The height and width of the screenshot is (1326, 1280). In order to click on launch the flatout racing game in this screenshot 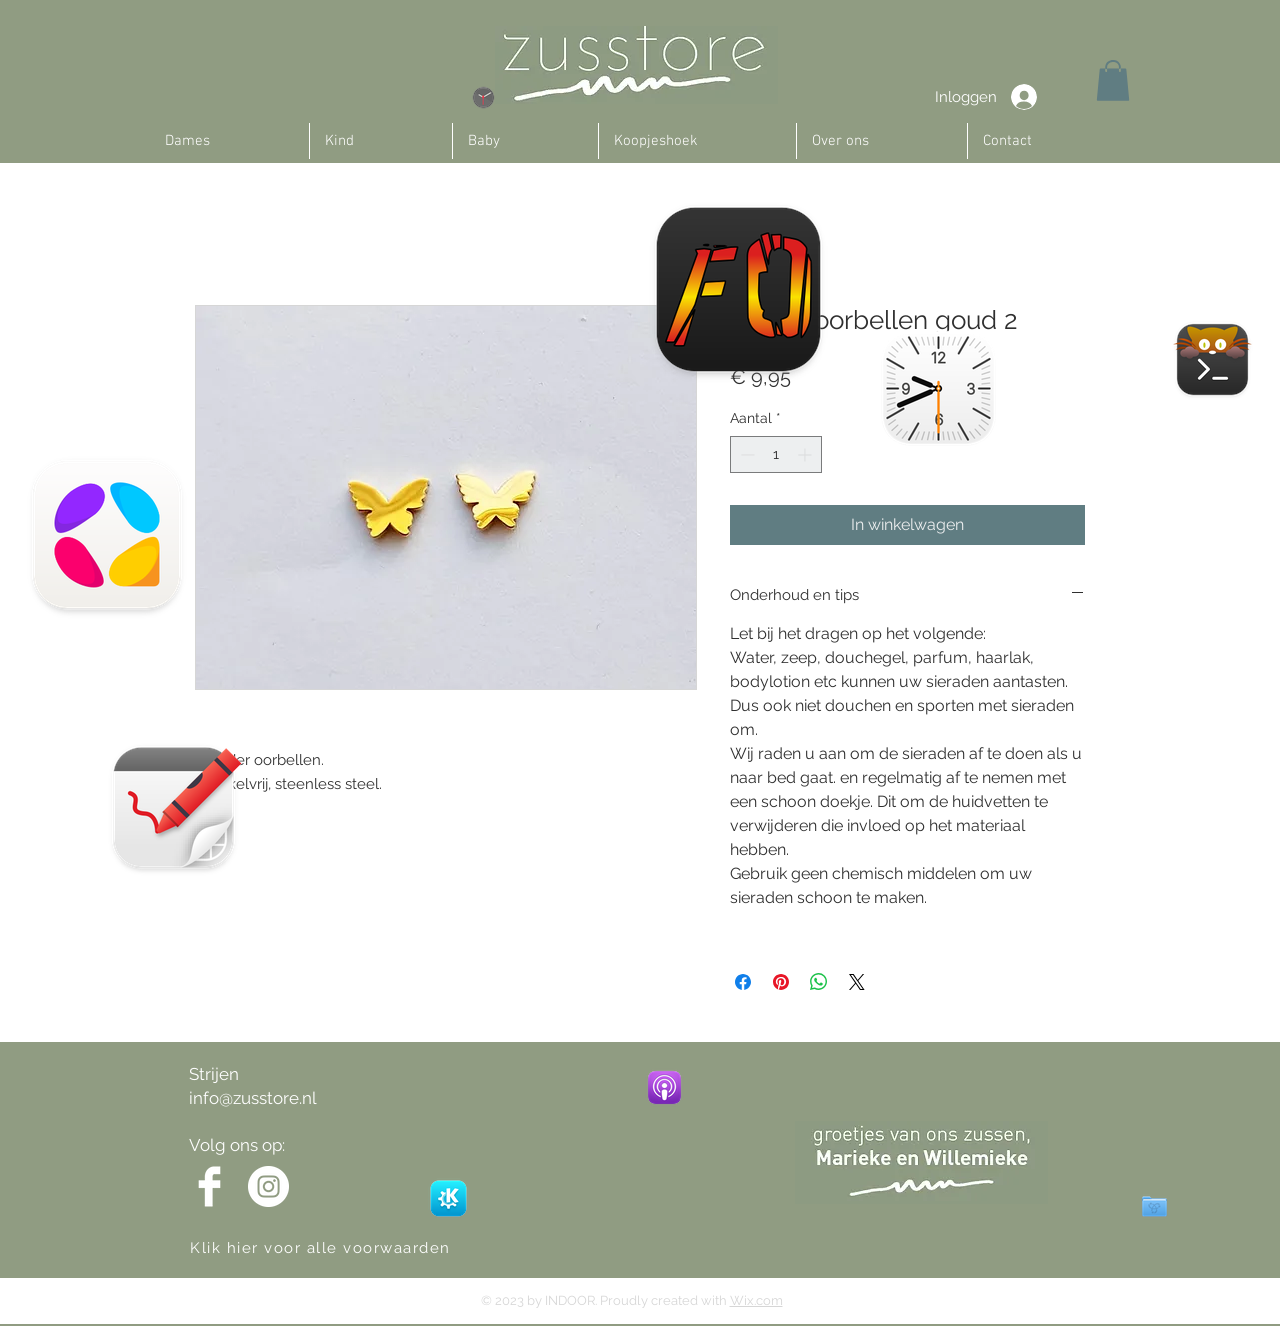, I will do `click(738, 289)`.